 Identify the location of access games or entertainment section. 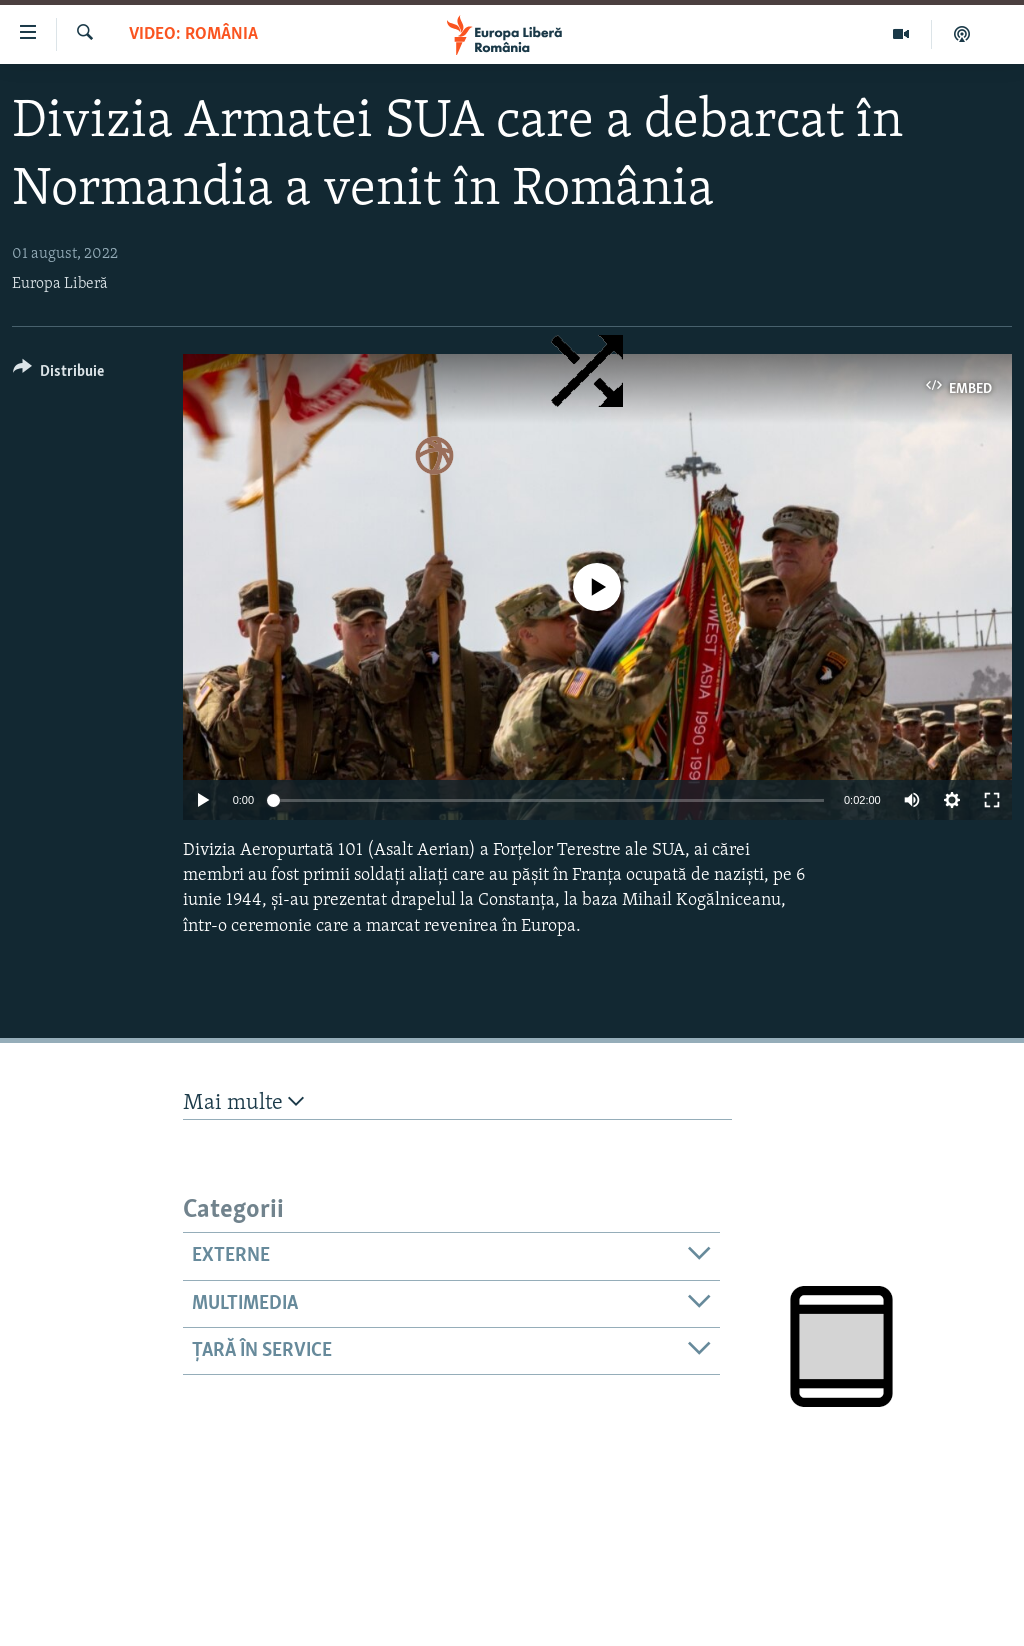
(434, 455).